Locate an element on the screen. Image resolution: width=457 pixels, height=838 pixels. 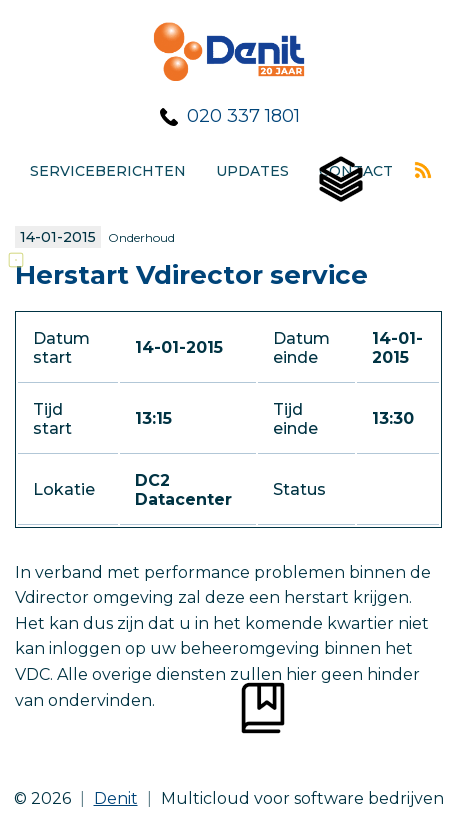
access your bookmarked reading list is located at coordinates (263, 708).